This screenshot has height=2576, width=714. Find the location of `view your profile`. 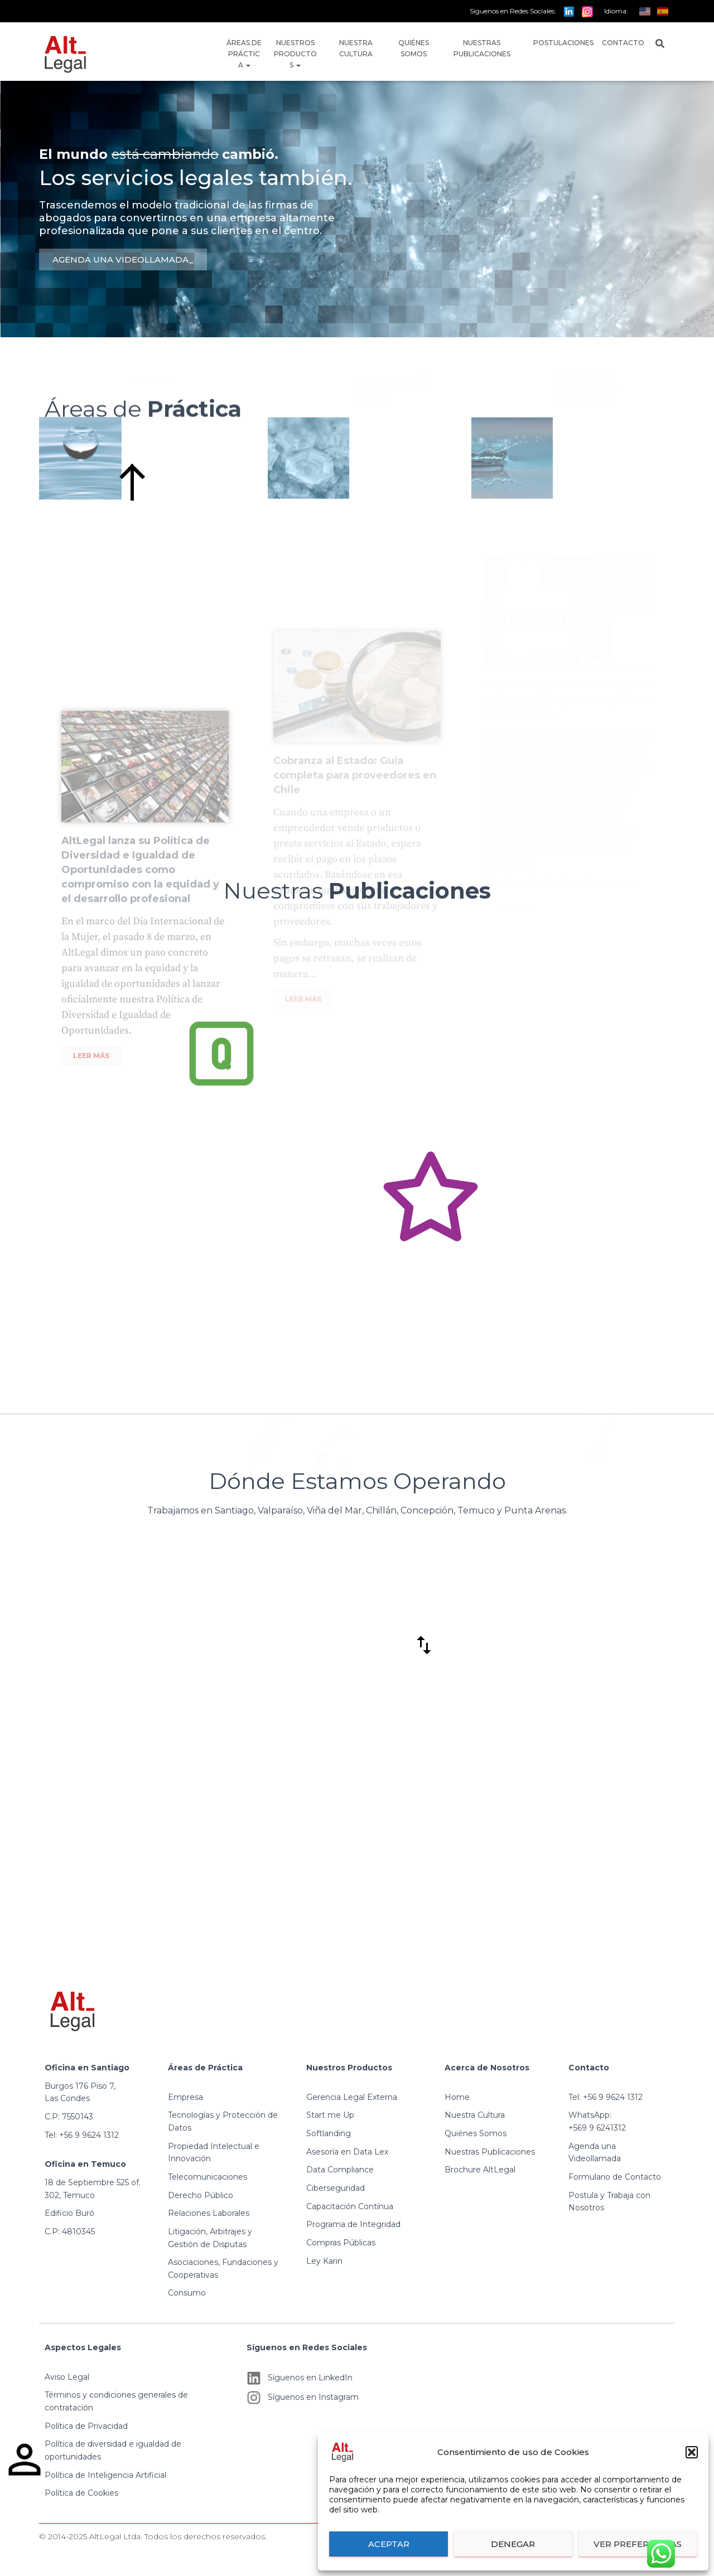

view your profile is located at coordinates (25, 2459).